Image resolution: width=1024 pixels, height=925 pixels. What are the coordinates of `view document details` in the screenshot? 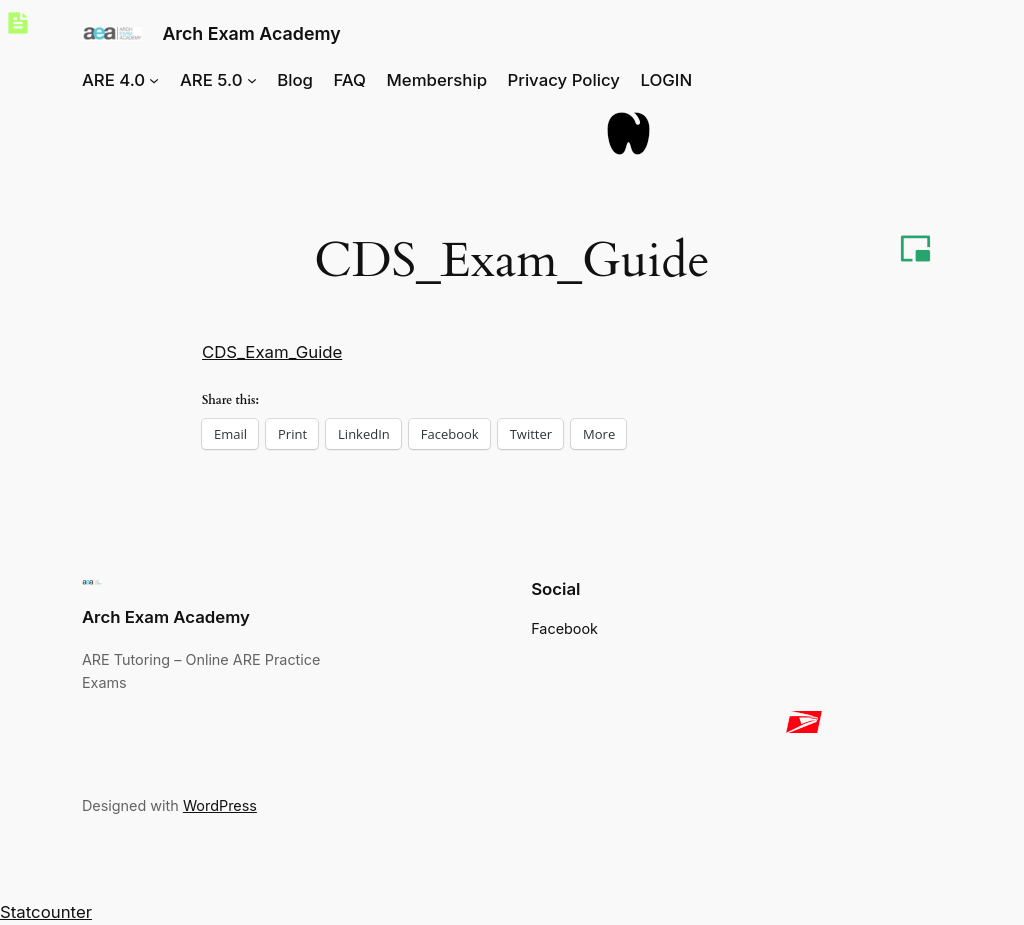 It's located at (18, 23).